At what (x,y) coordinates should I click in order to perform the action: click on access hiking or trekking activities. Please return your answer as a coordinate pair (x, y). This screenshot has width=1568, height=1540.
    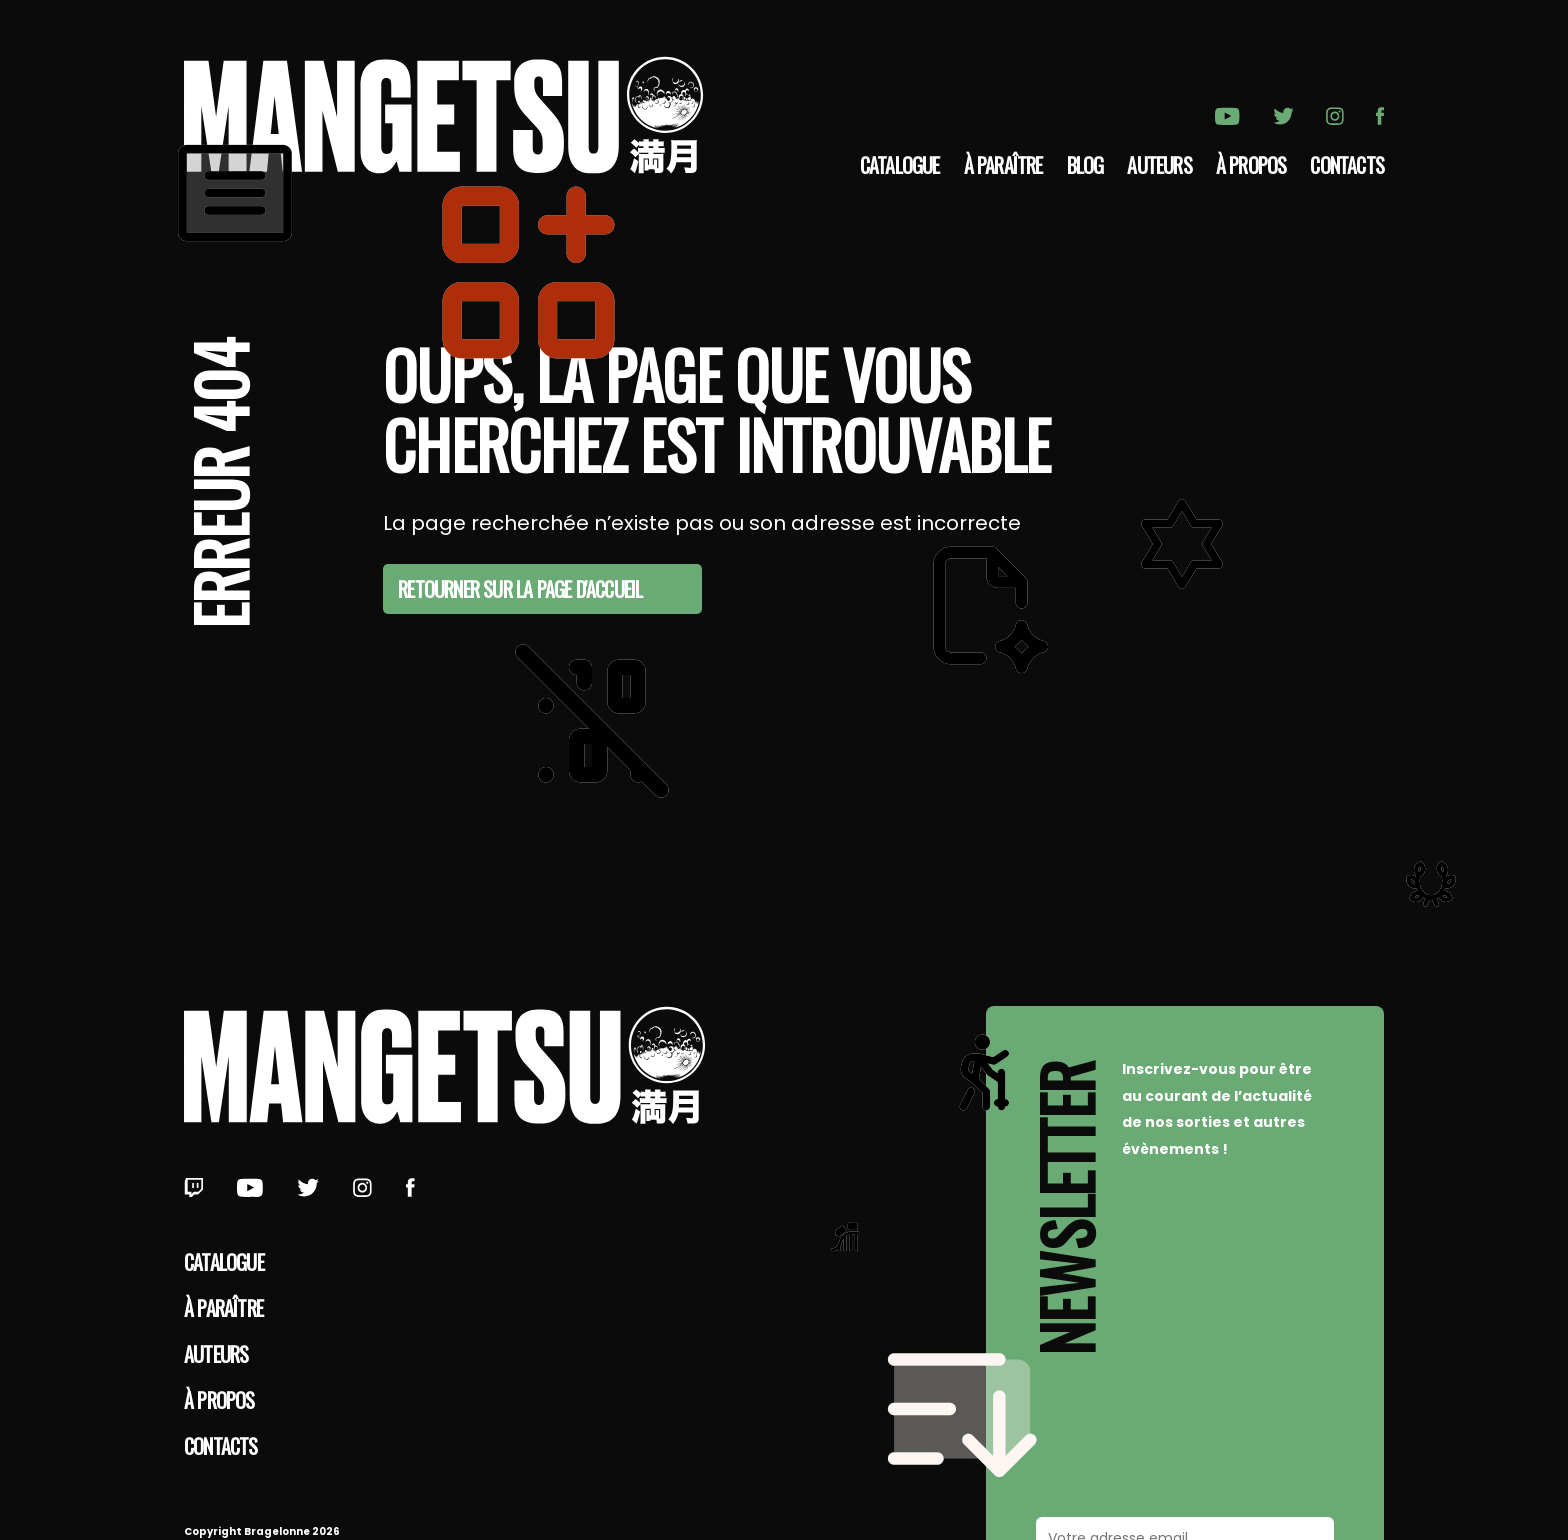
    Looking at the image, I should click on (982, 1072).